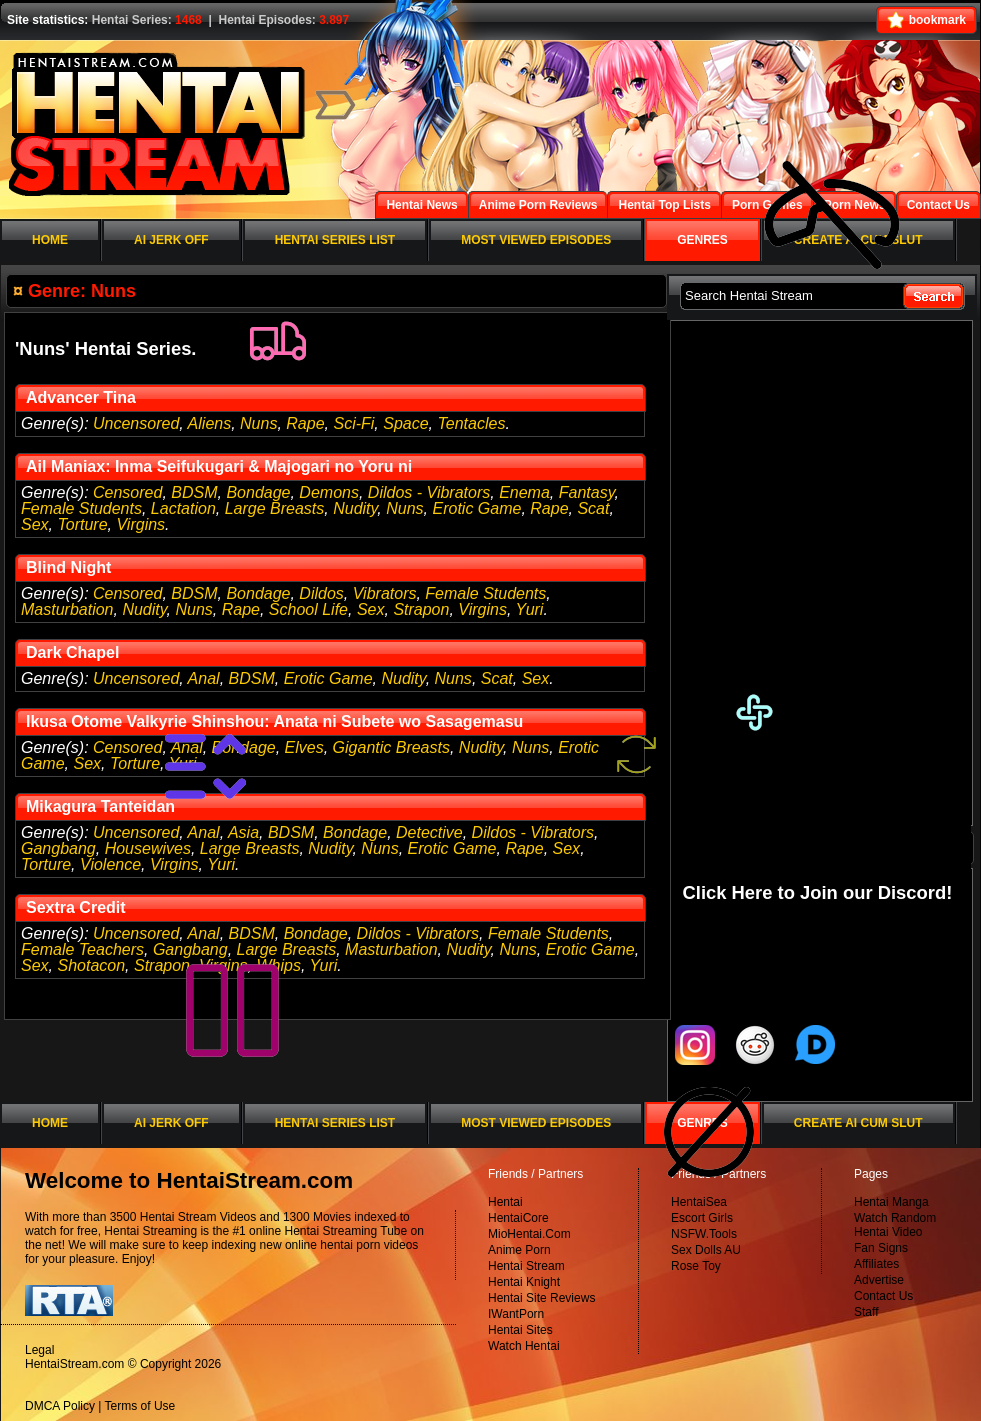 This screenshot has width=981, height=1421. What do you see at coordinates (205, 766) in the screenshot?
I see `sort list items ascending or descending` at bounding box center [205, 766].